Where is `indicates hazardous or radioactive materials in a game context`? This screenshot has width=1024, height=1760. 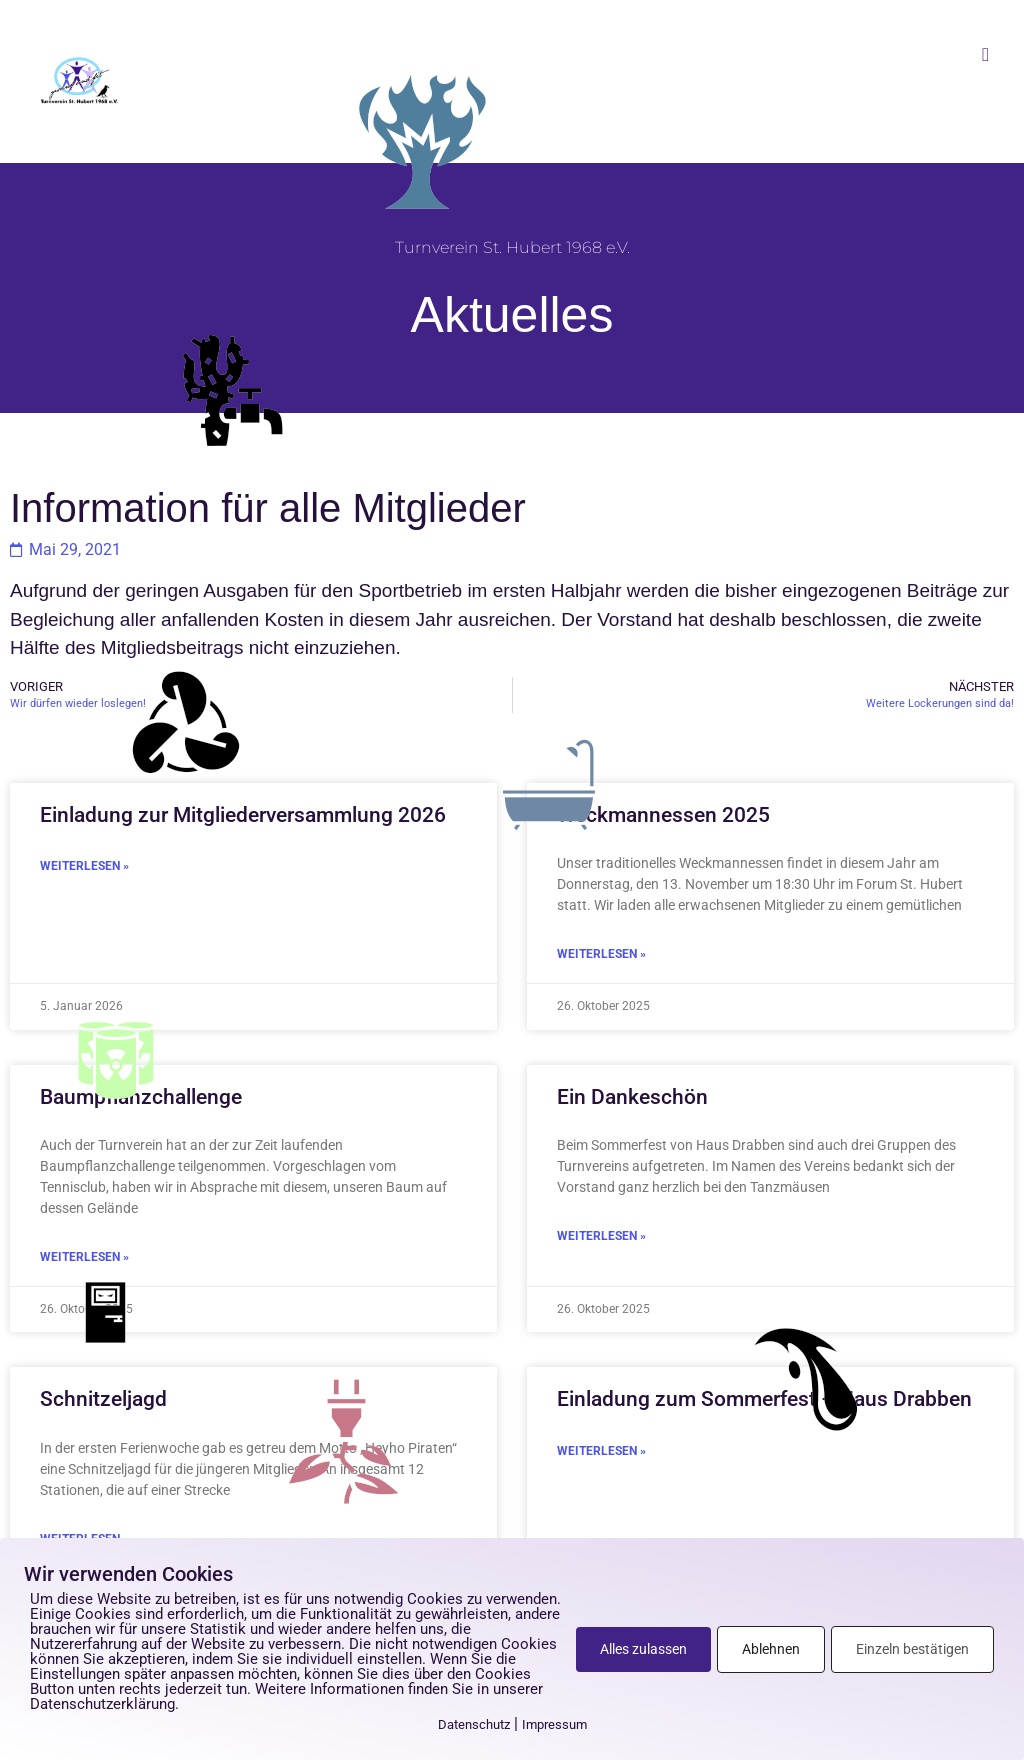 indicates hazardous or radioactive materials in a game context is located at coordinates (116, 1060).